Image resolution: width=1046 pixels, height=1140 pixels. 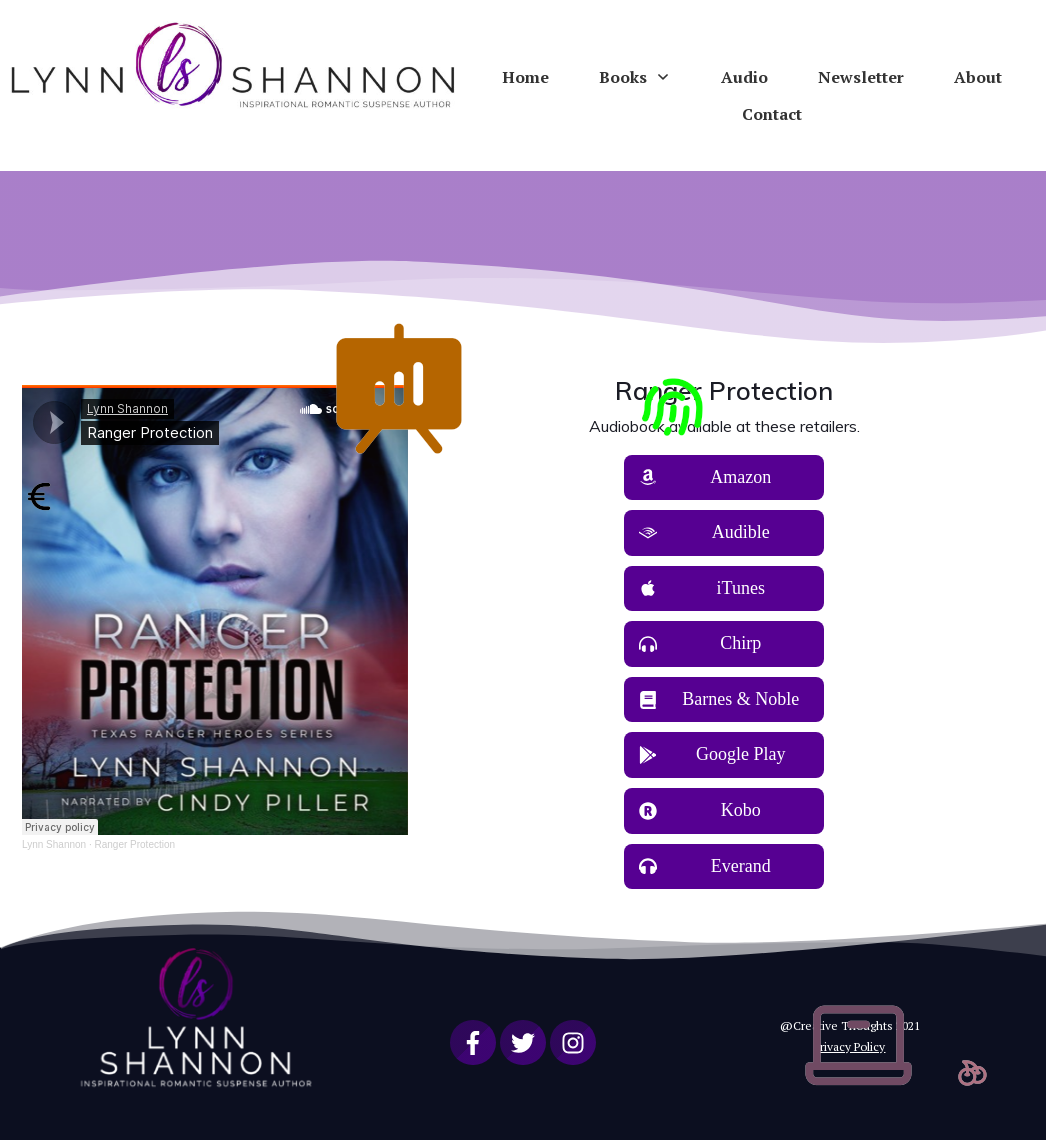 I want to click on indicates fruit or produce category, so click(x=972, y=1073).